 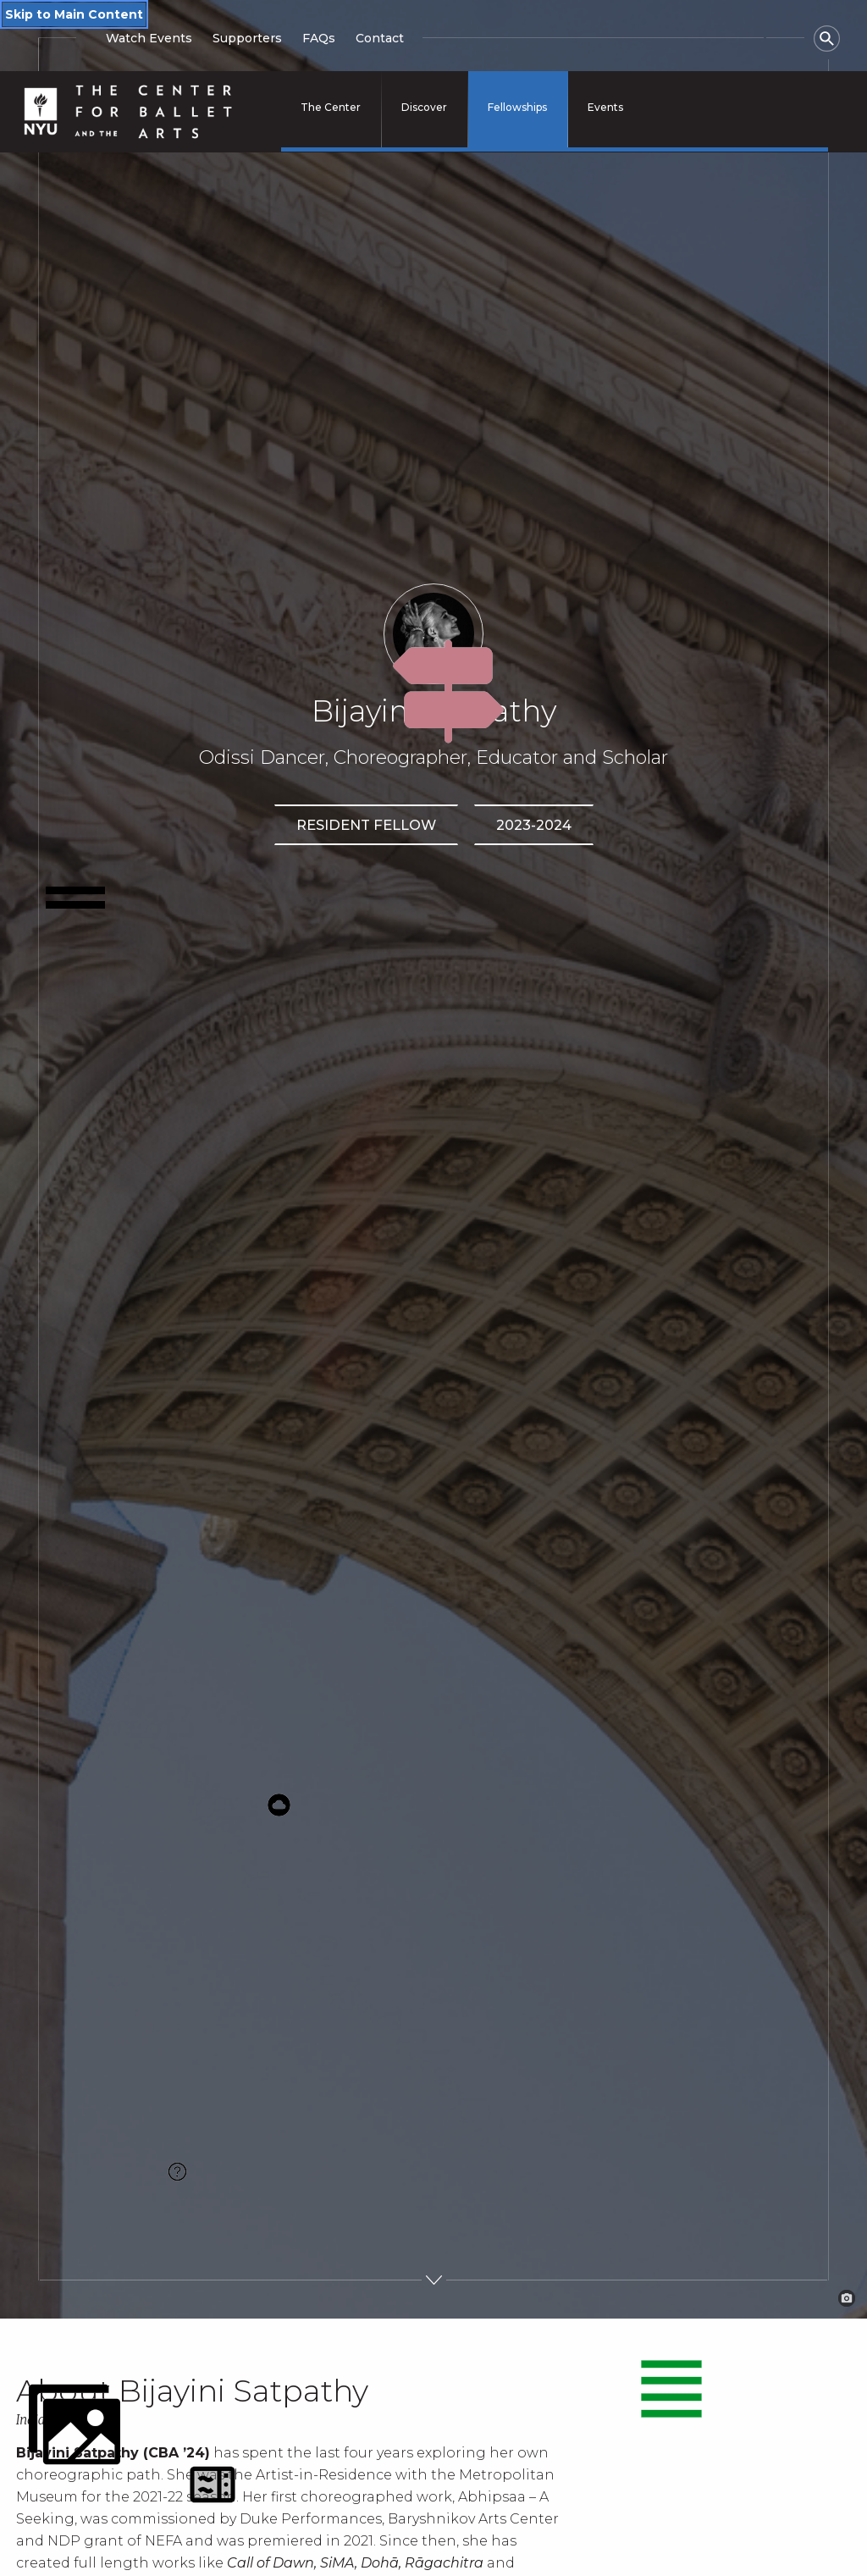 I want to click on view directions or navigation options, so click(x=448, y=691).